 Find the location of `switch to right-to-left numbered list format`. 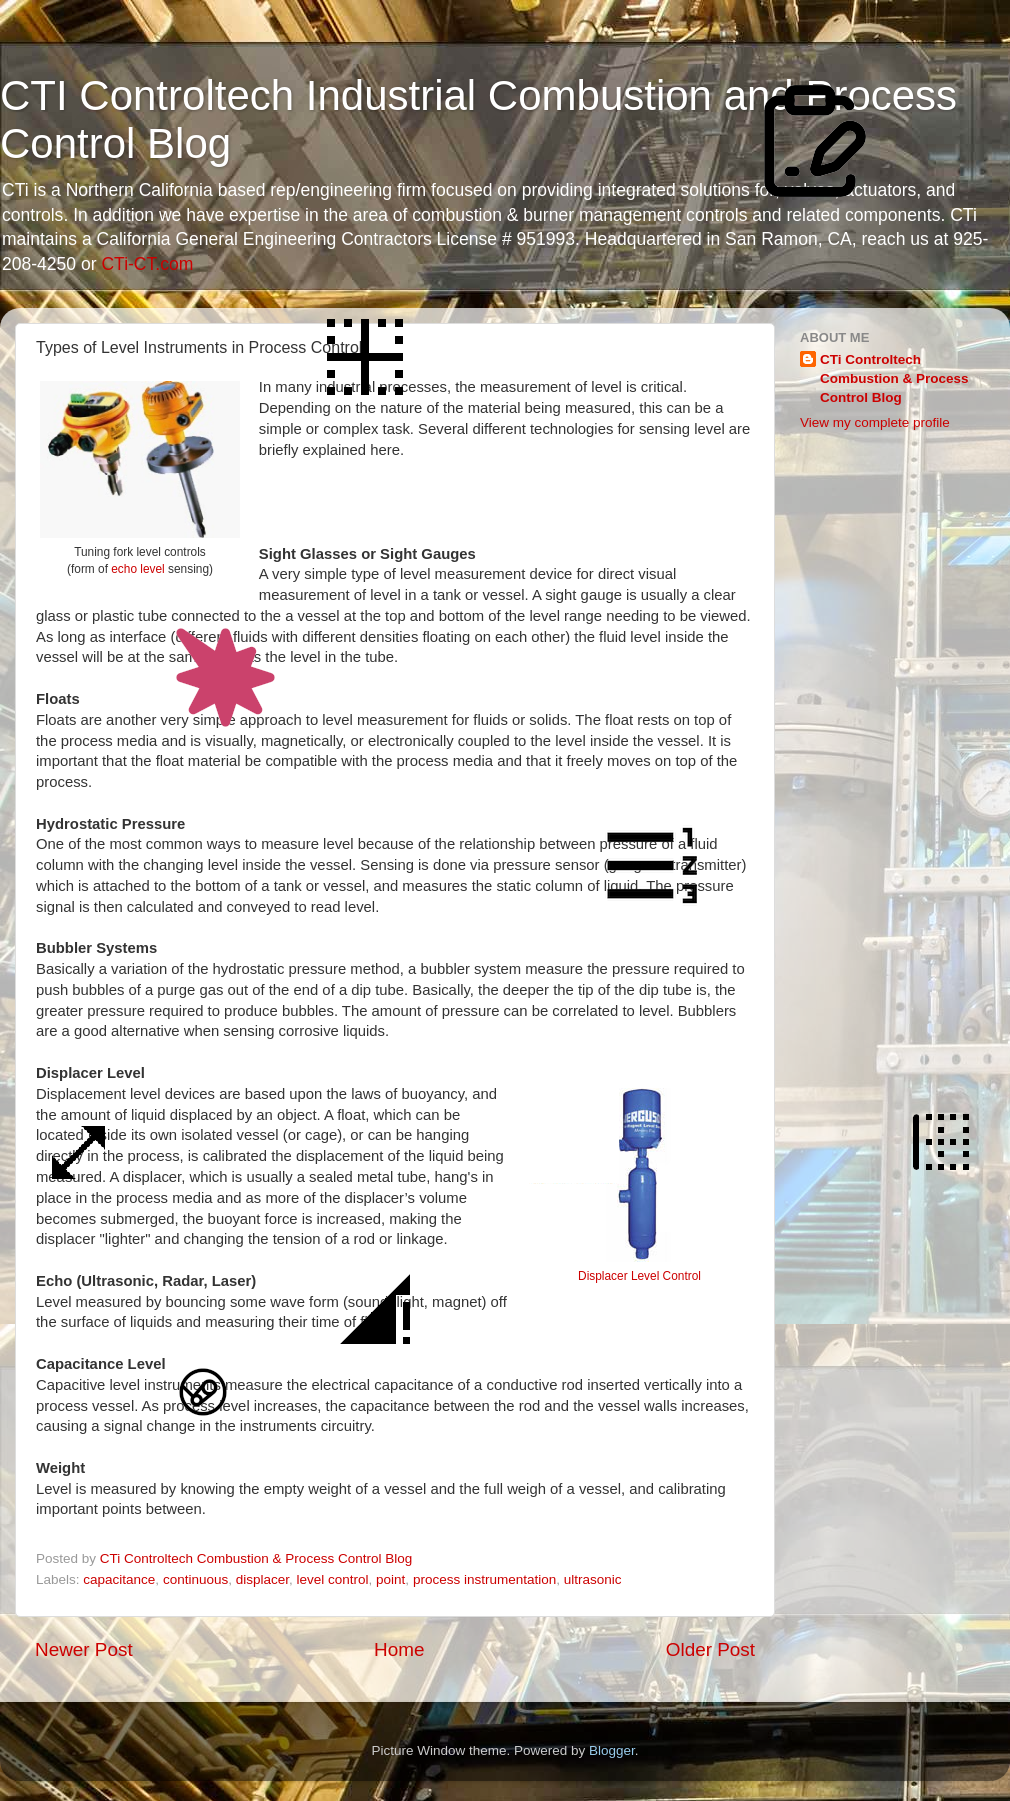

switch to right-to-left numbered list format is located at coordinates (654, 865).